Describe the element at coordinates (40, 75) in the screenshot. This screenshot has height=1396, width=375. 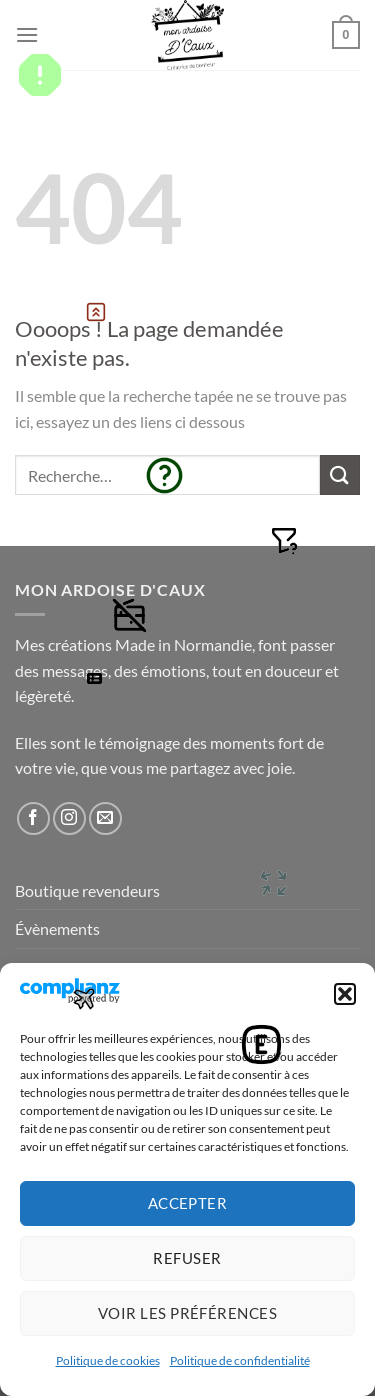
I see `indicates a critical error or warning` at that location.